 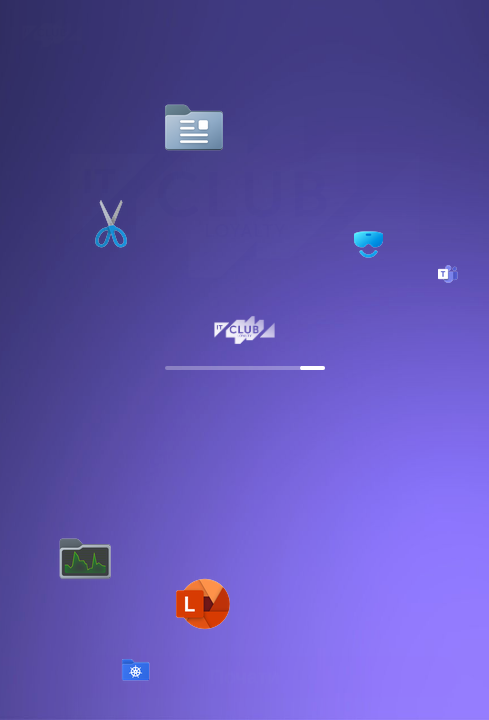 What do you see at coordinates (135, 670) in the screenshot?
I see `open kubernetes project files` at bounding box center [135, 670].